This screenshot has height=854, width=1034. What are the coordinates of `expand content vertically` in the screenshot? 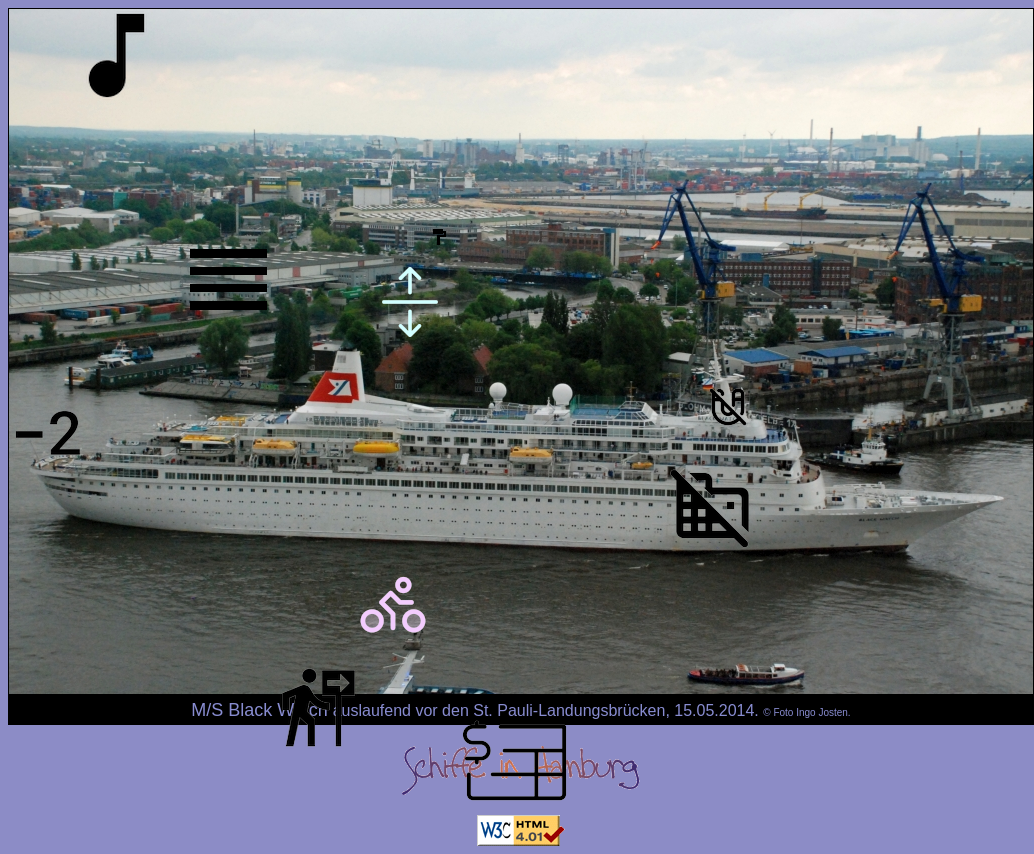 It's located at (410, 302).